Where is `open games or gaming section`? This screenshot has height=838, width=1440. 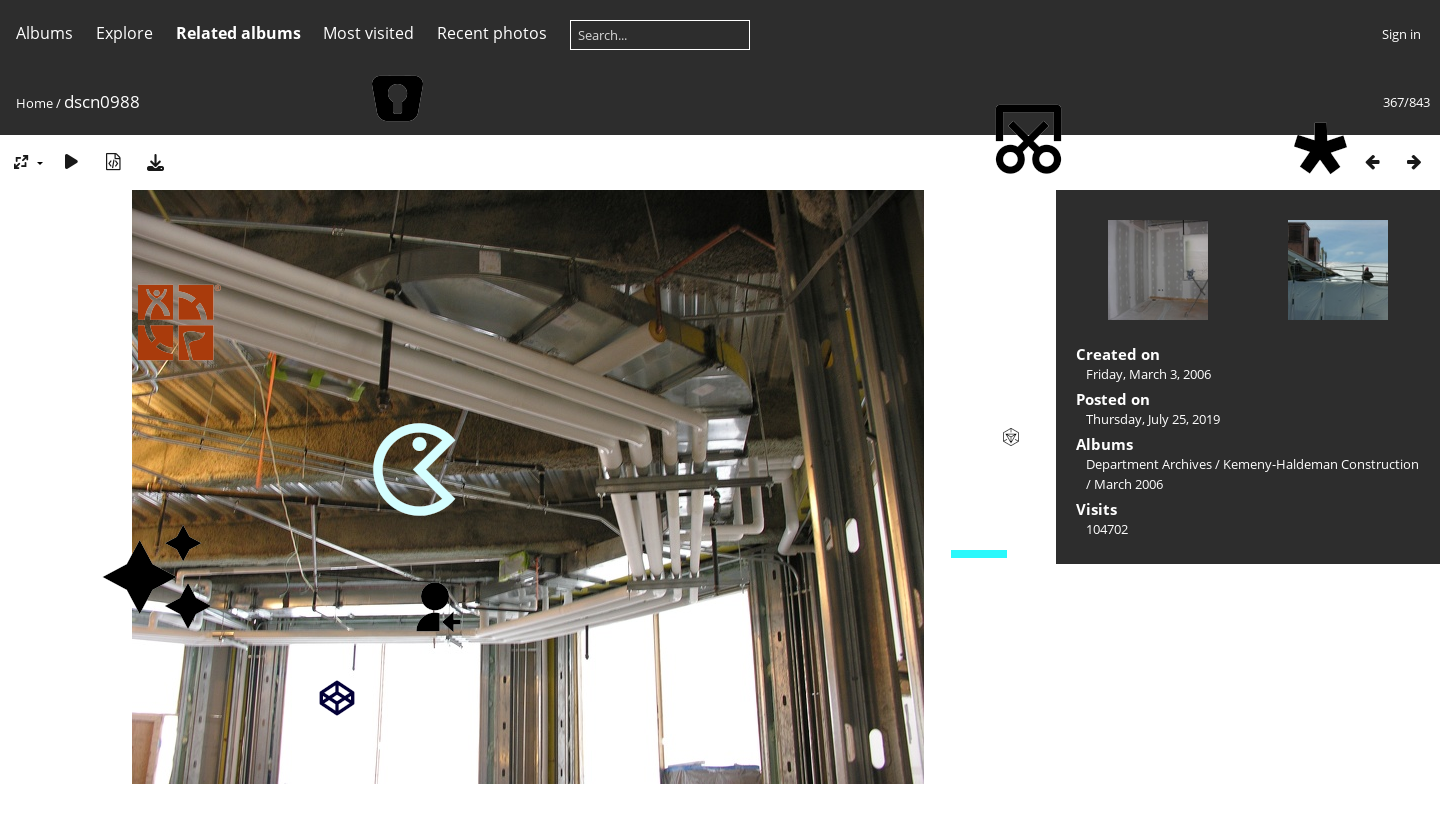 open games or gaming section is located at coordinates (419, 469).